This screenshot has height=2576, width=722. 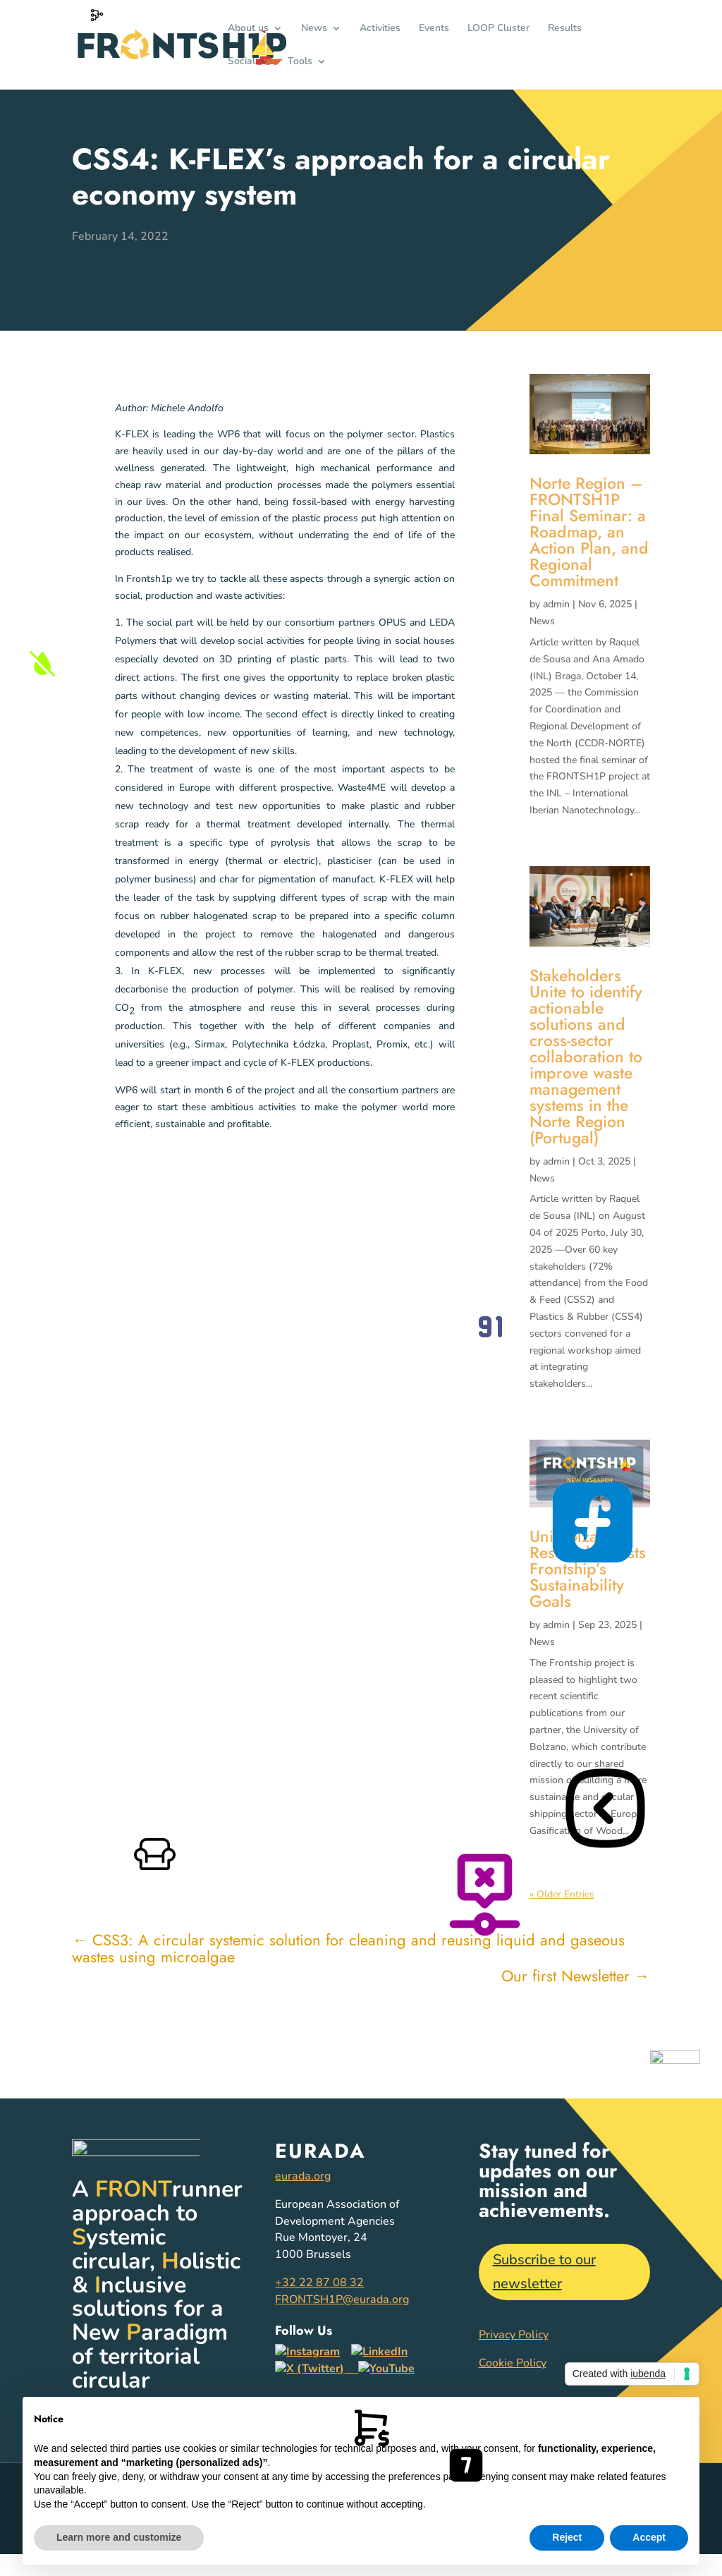 I want to click on access function or formula editor, so click(x=592, y=1522).